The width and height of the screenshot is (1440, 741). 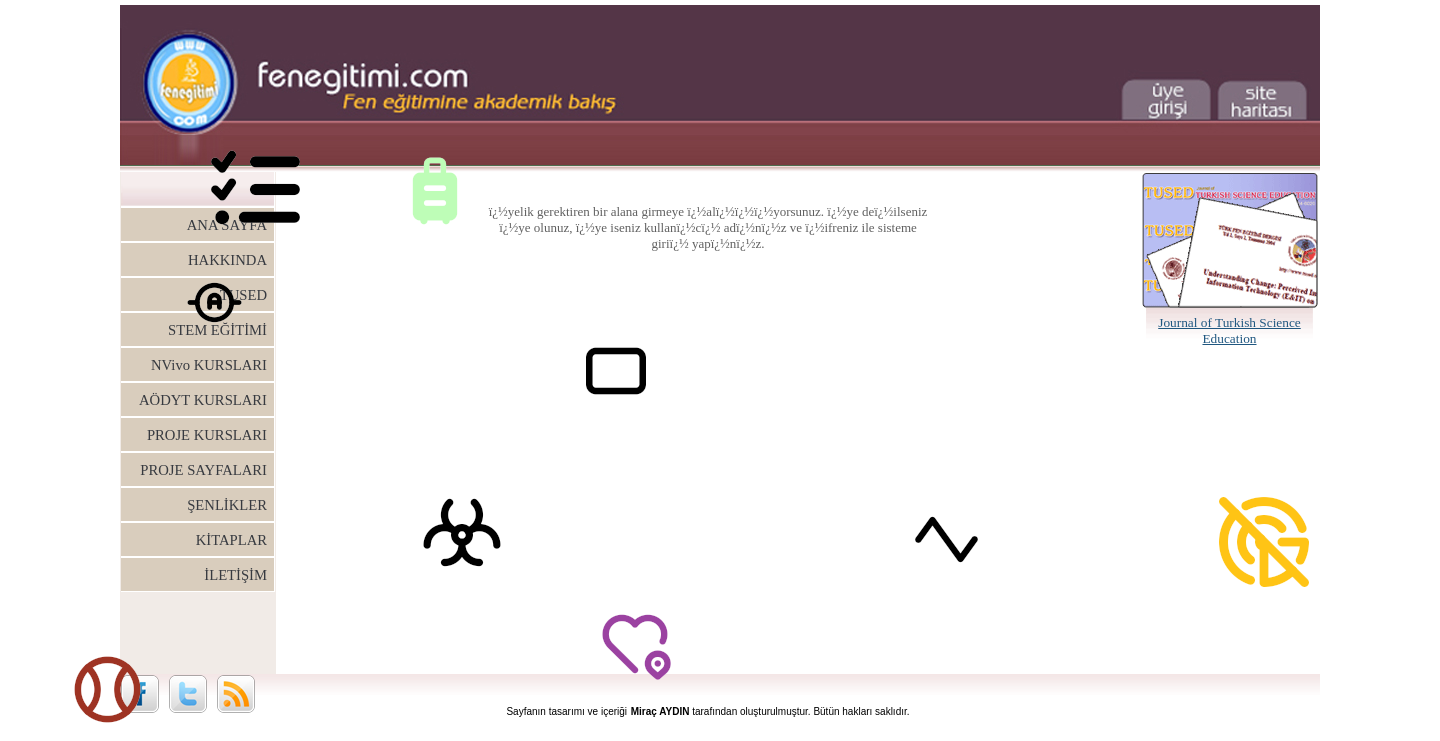 What do you see at coordinates (107, 689) in the screenshot?
I see `access tennis or racquet sports features` at bounding box center [107, 689].